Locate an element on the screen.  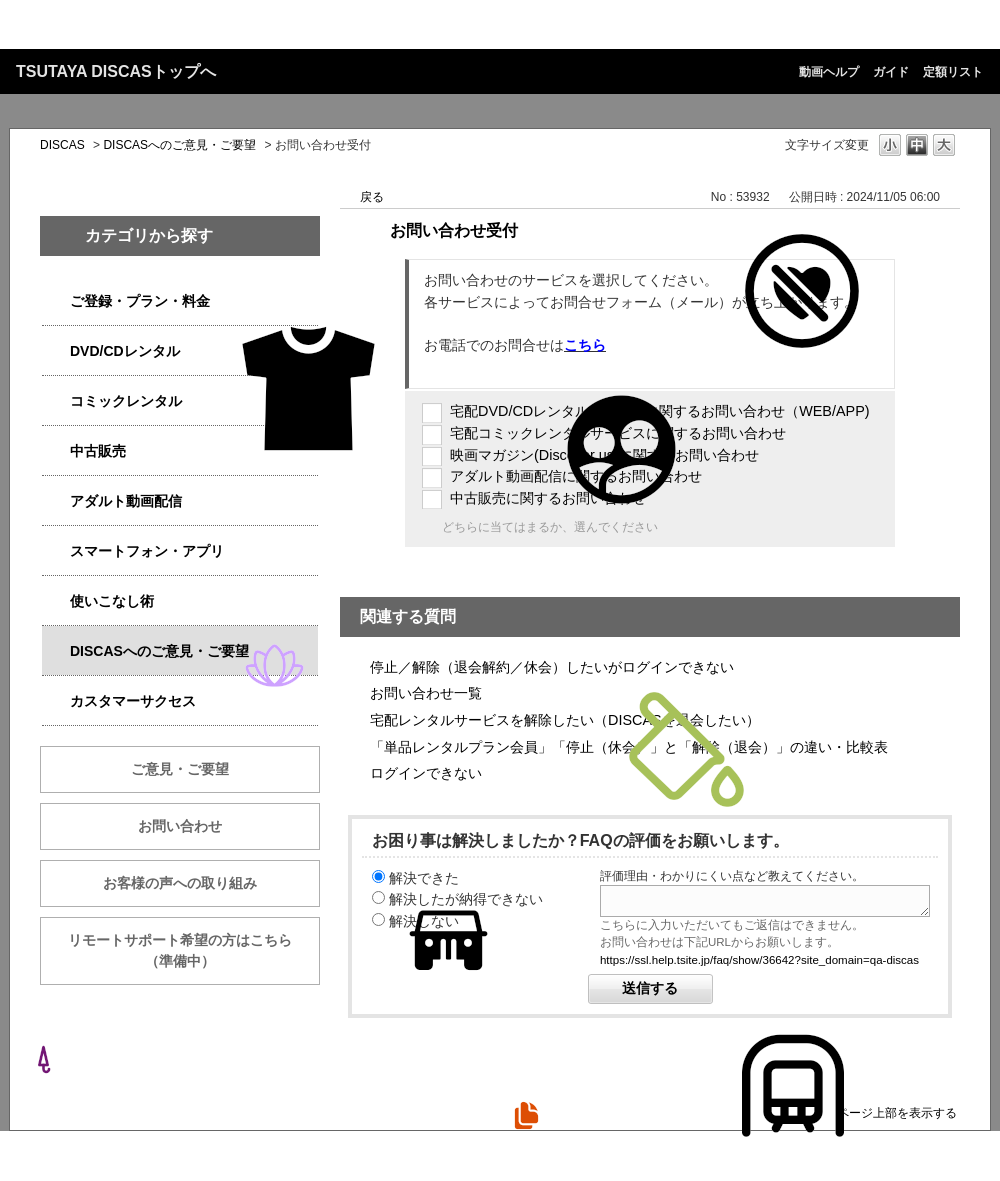
remove from favorites is located at coordinates (802, 291).